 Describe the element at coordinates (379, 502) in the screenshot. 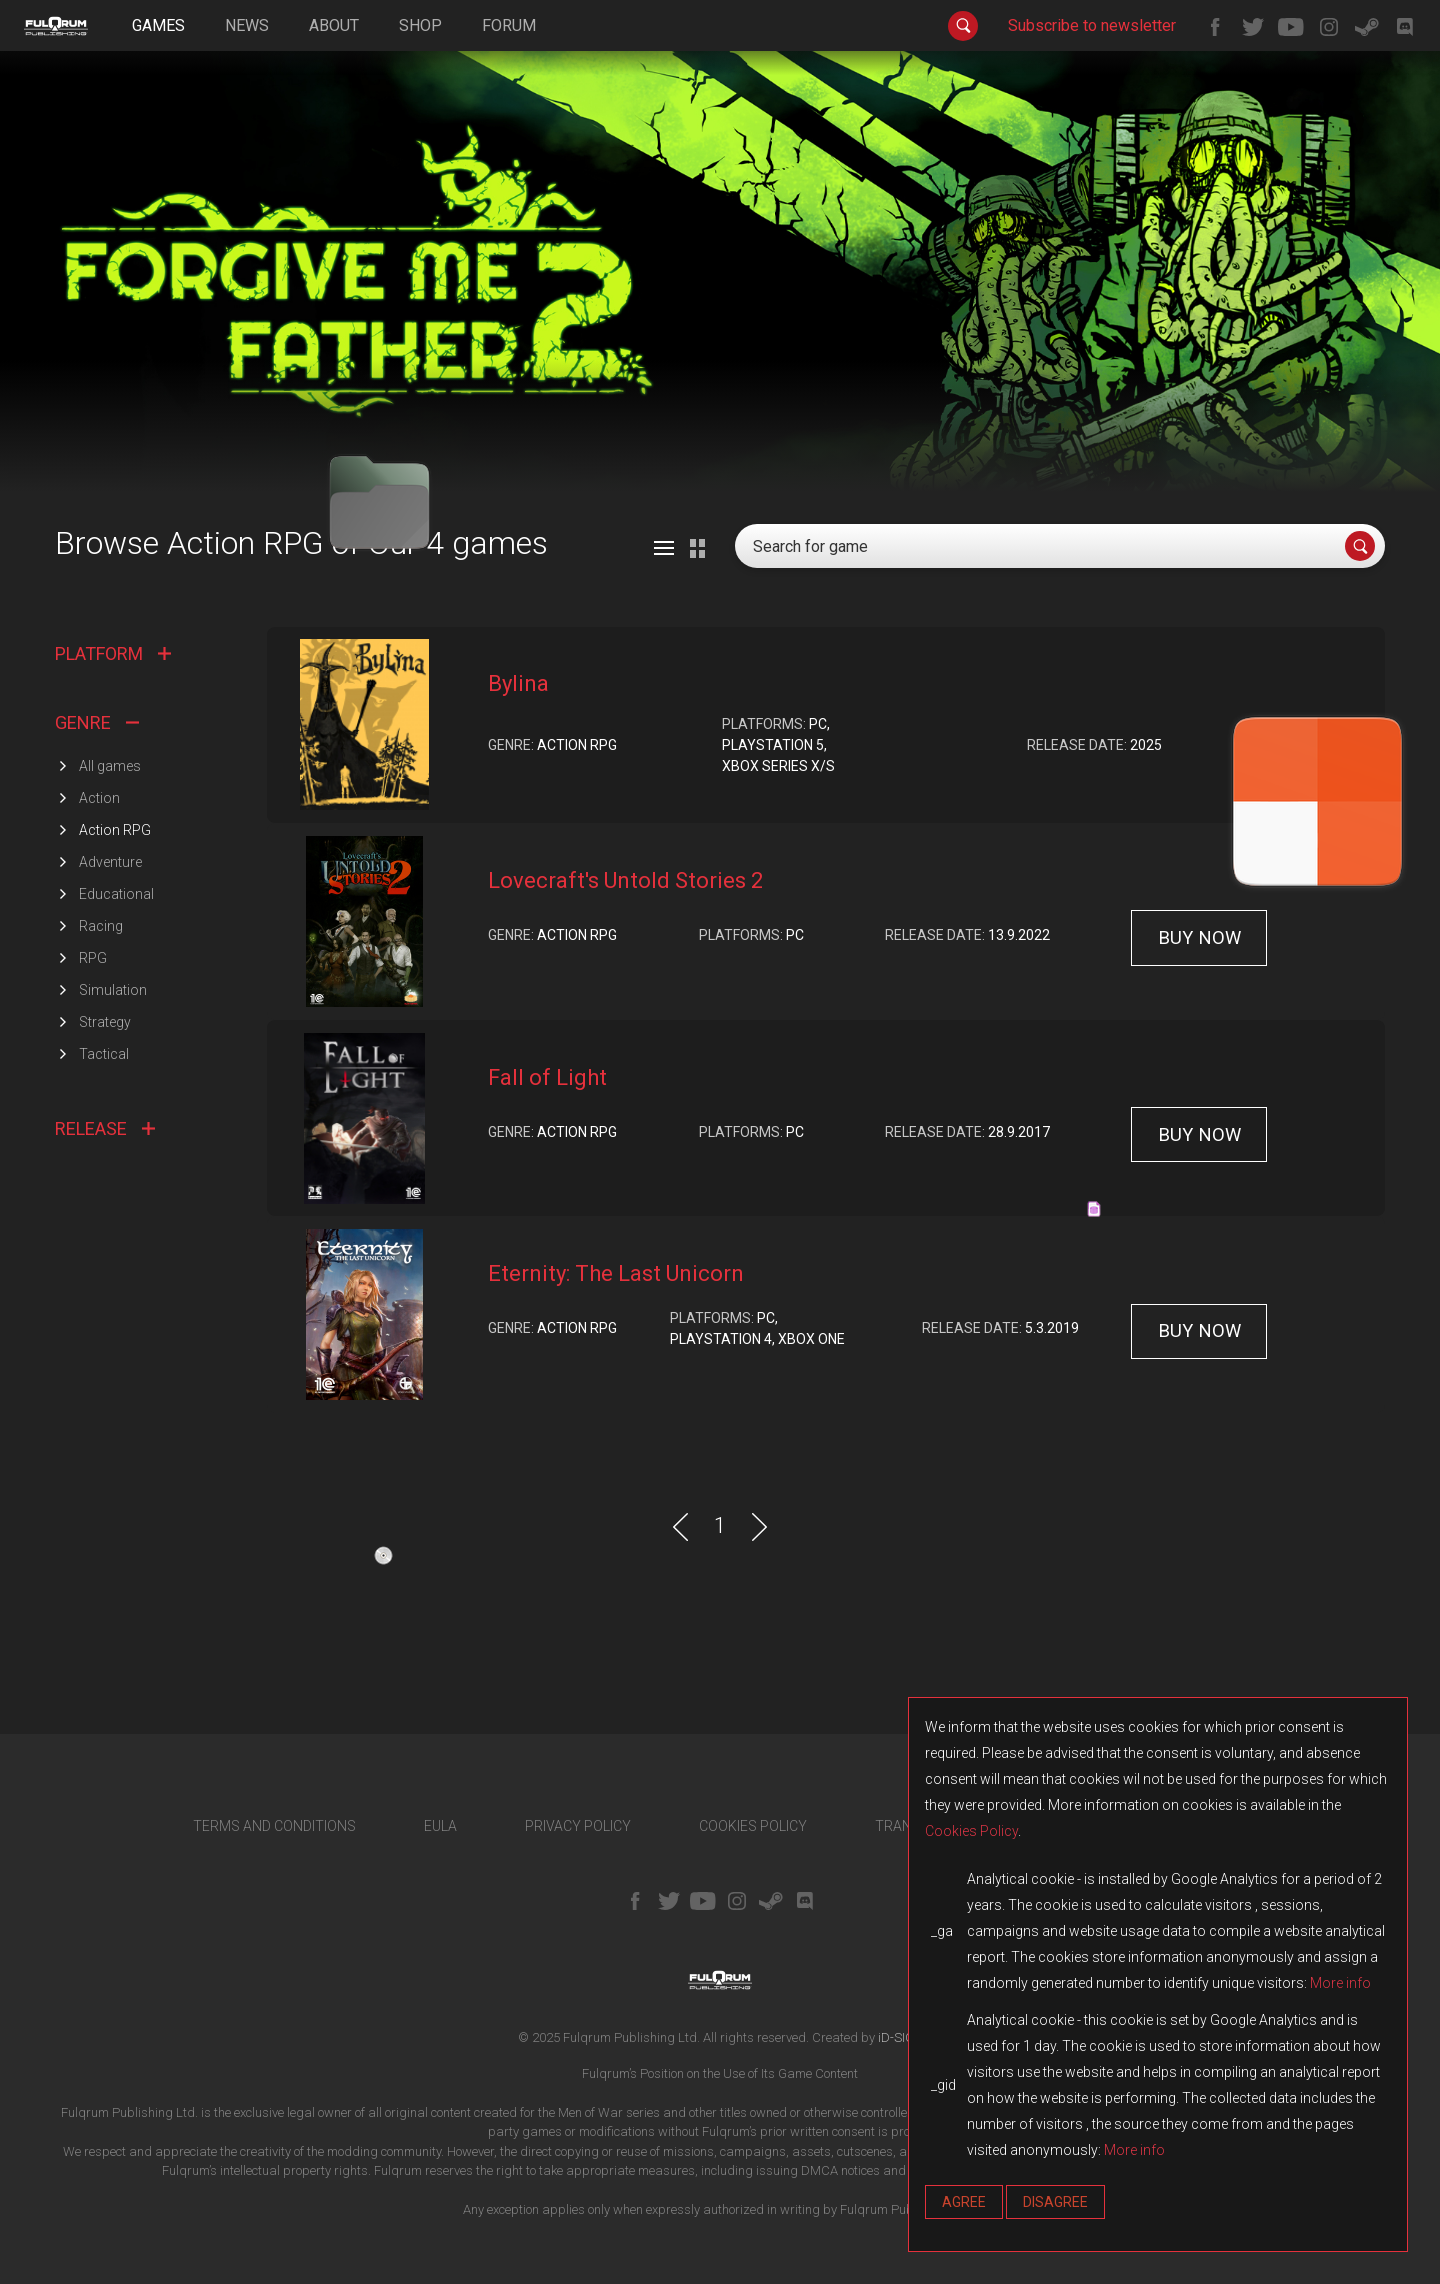

I see `folder ready to accept dragged files` at that location.